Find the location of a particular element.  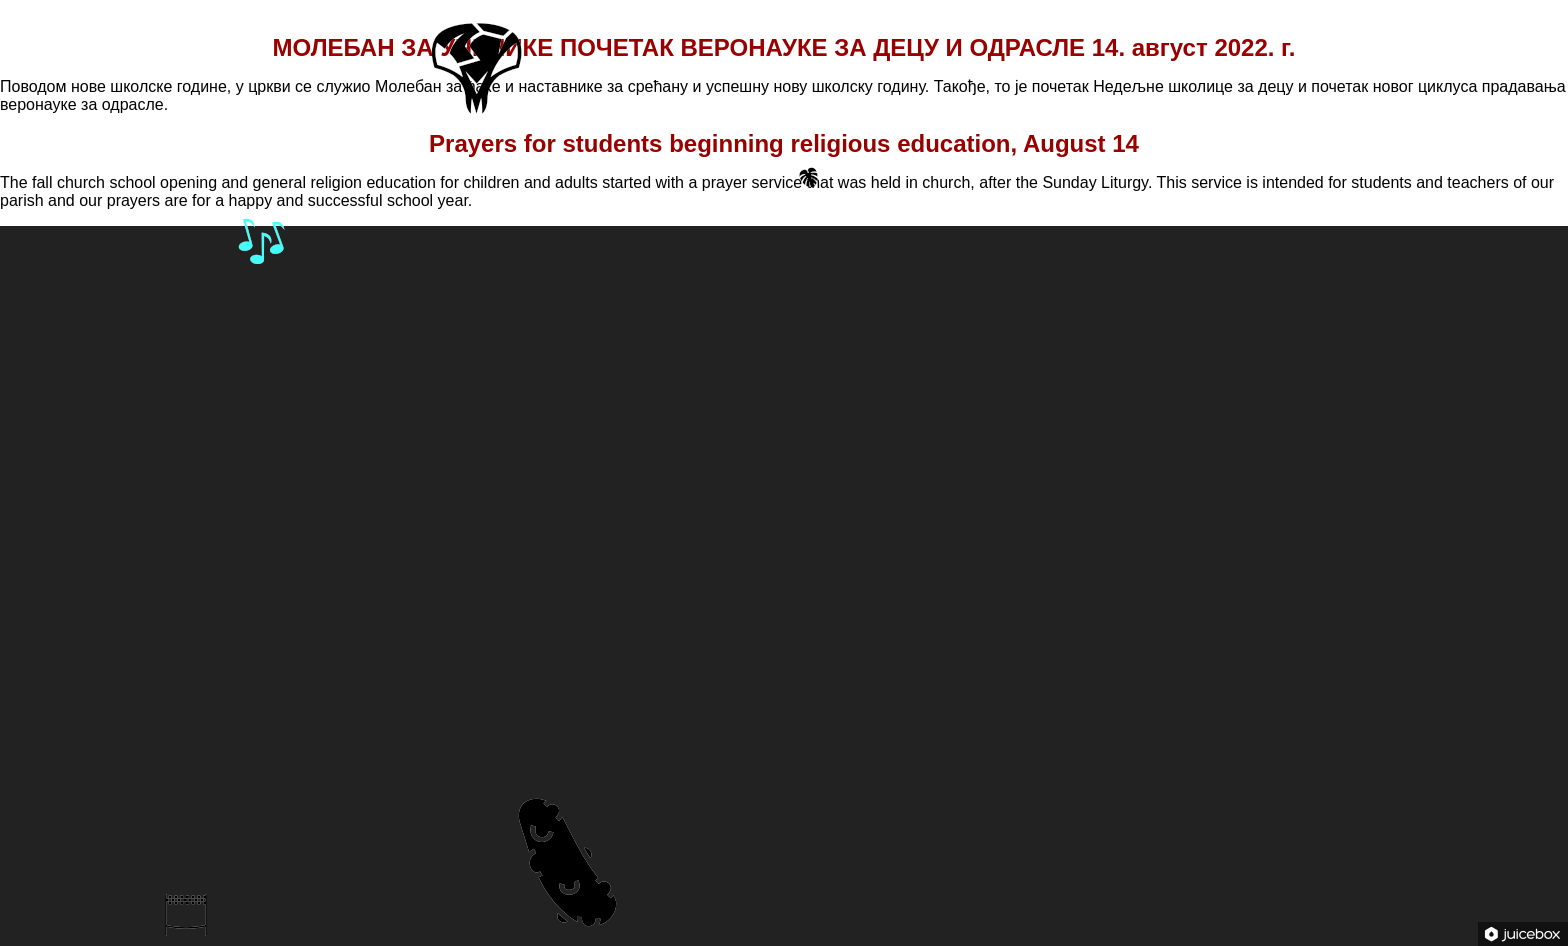

enemy defeated or kill count indicator is located at coordinates (476, 67).